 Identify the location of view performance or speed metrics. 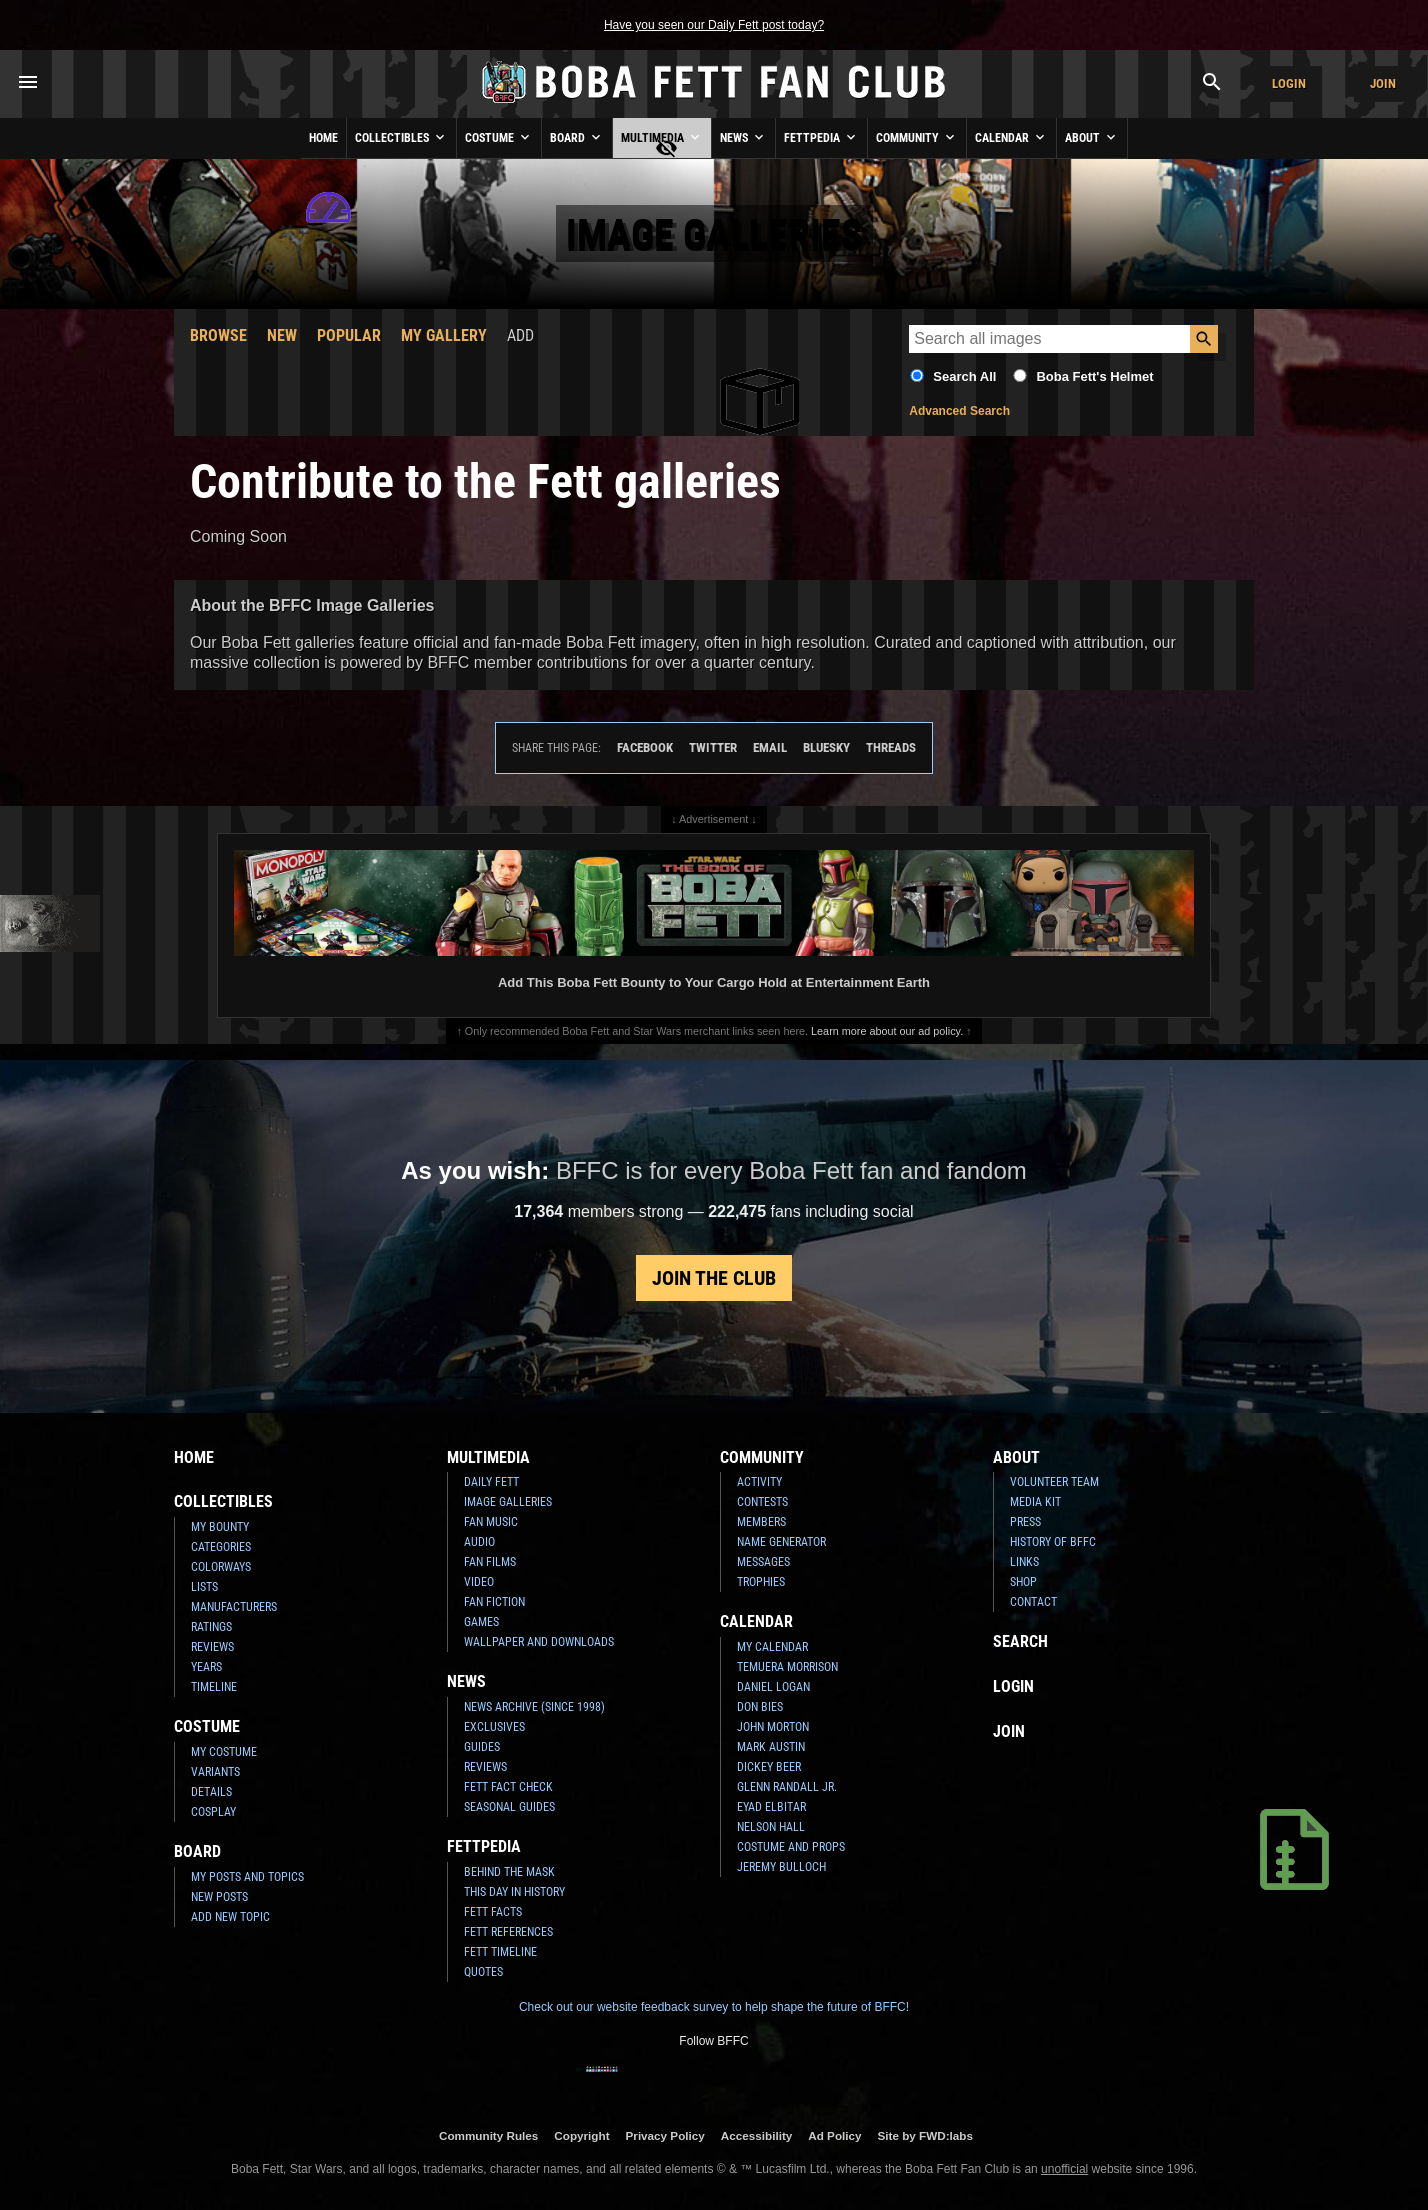
(328, 209).